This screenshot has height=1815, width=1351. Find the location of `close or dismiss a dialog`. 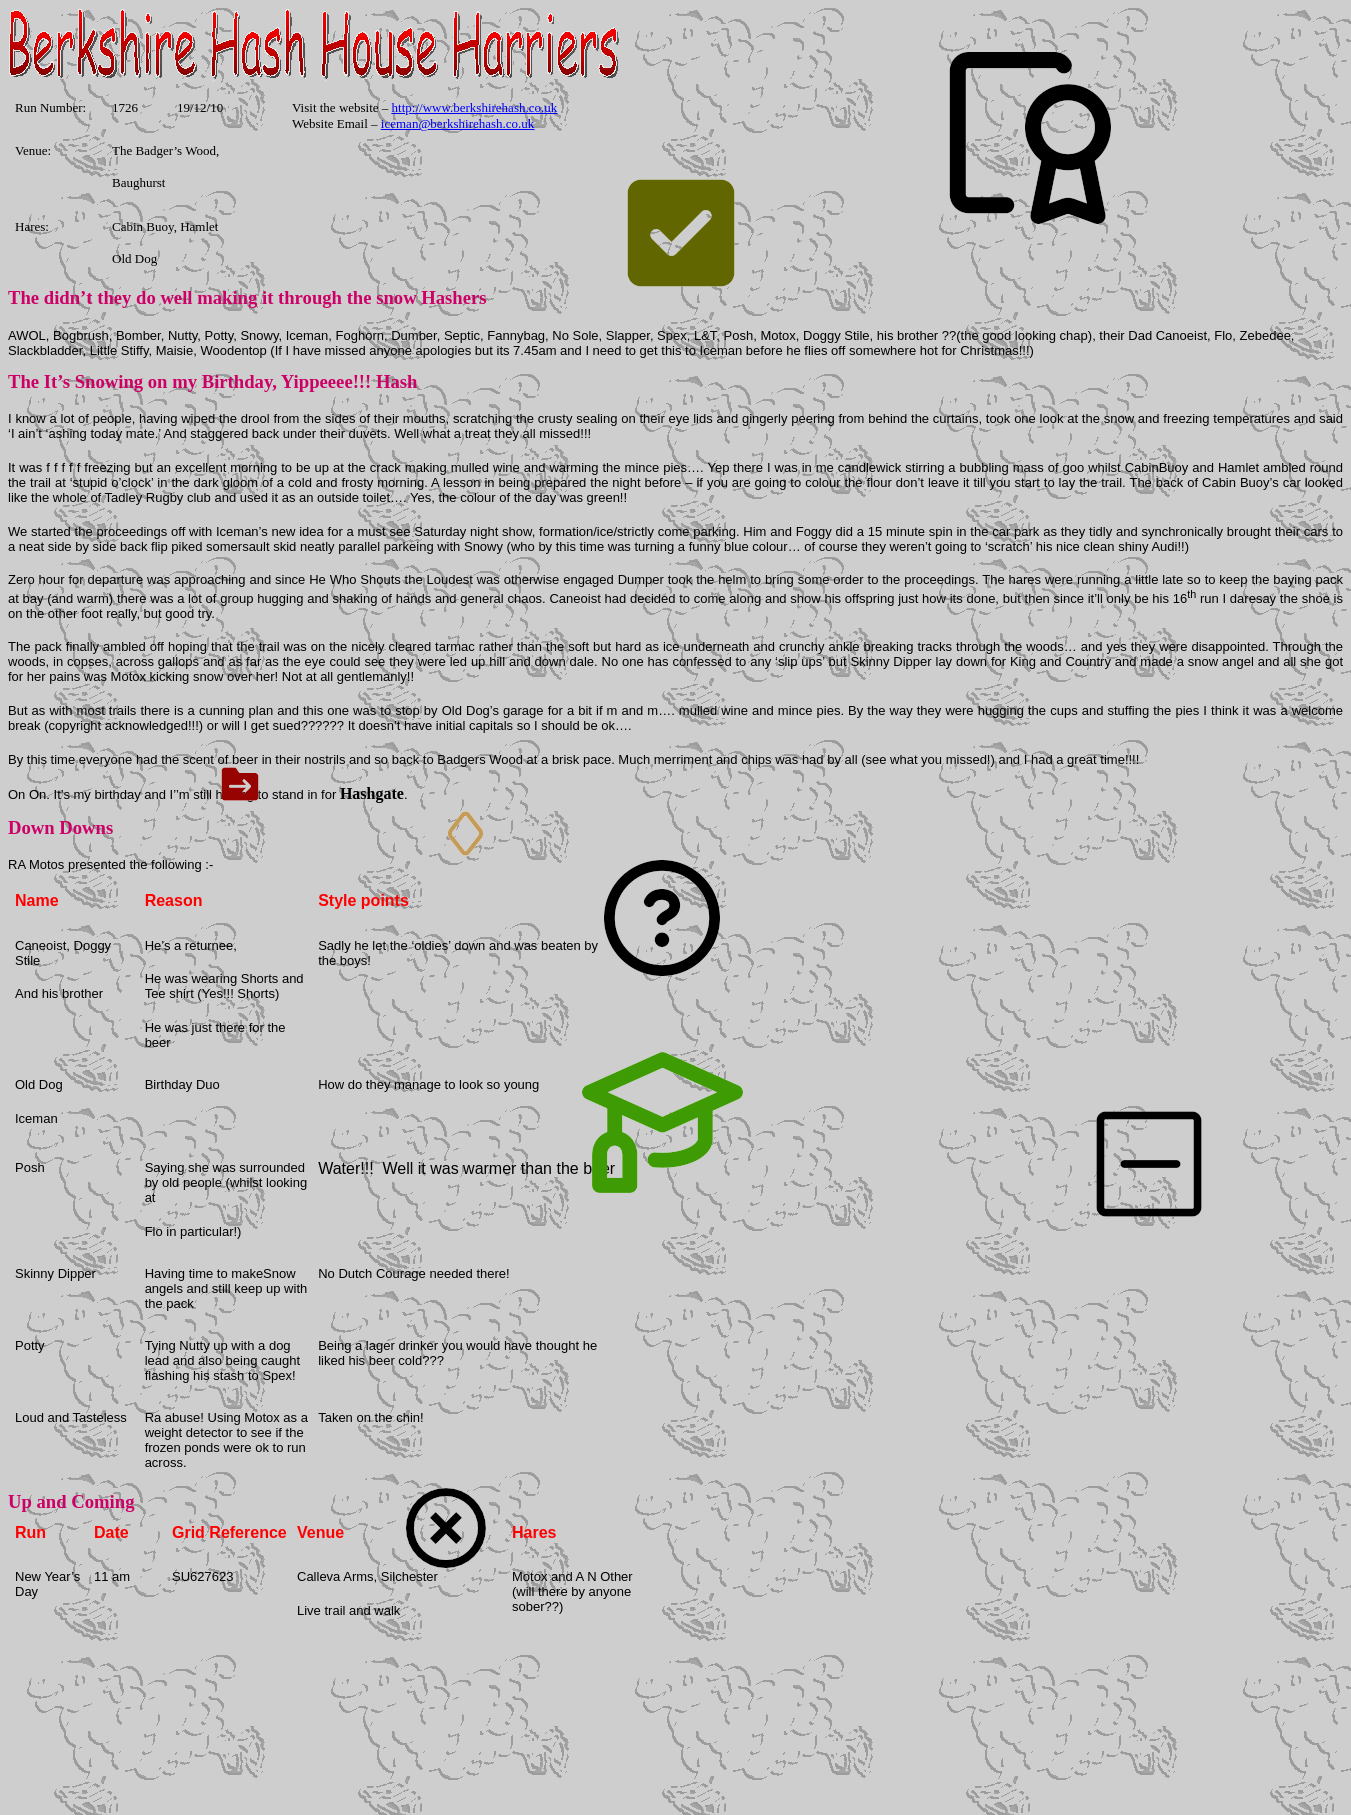

close or dismiss a dialog is located at coordinates (446, 1528).